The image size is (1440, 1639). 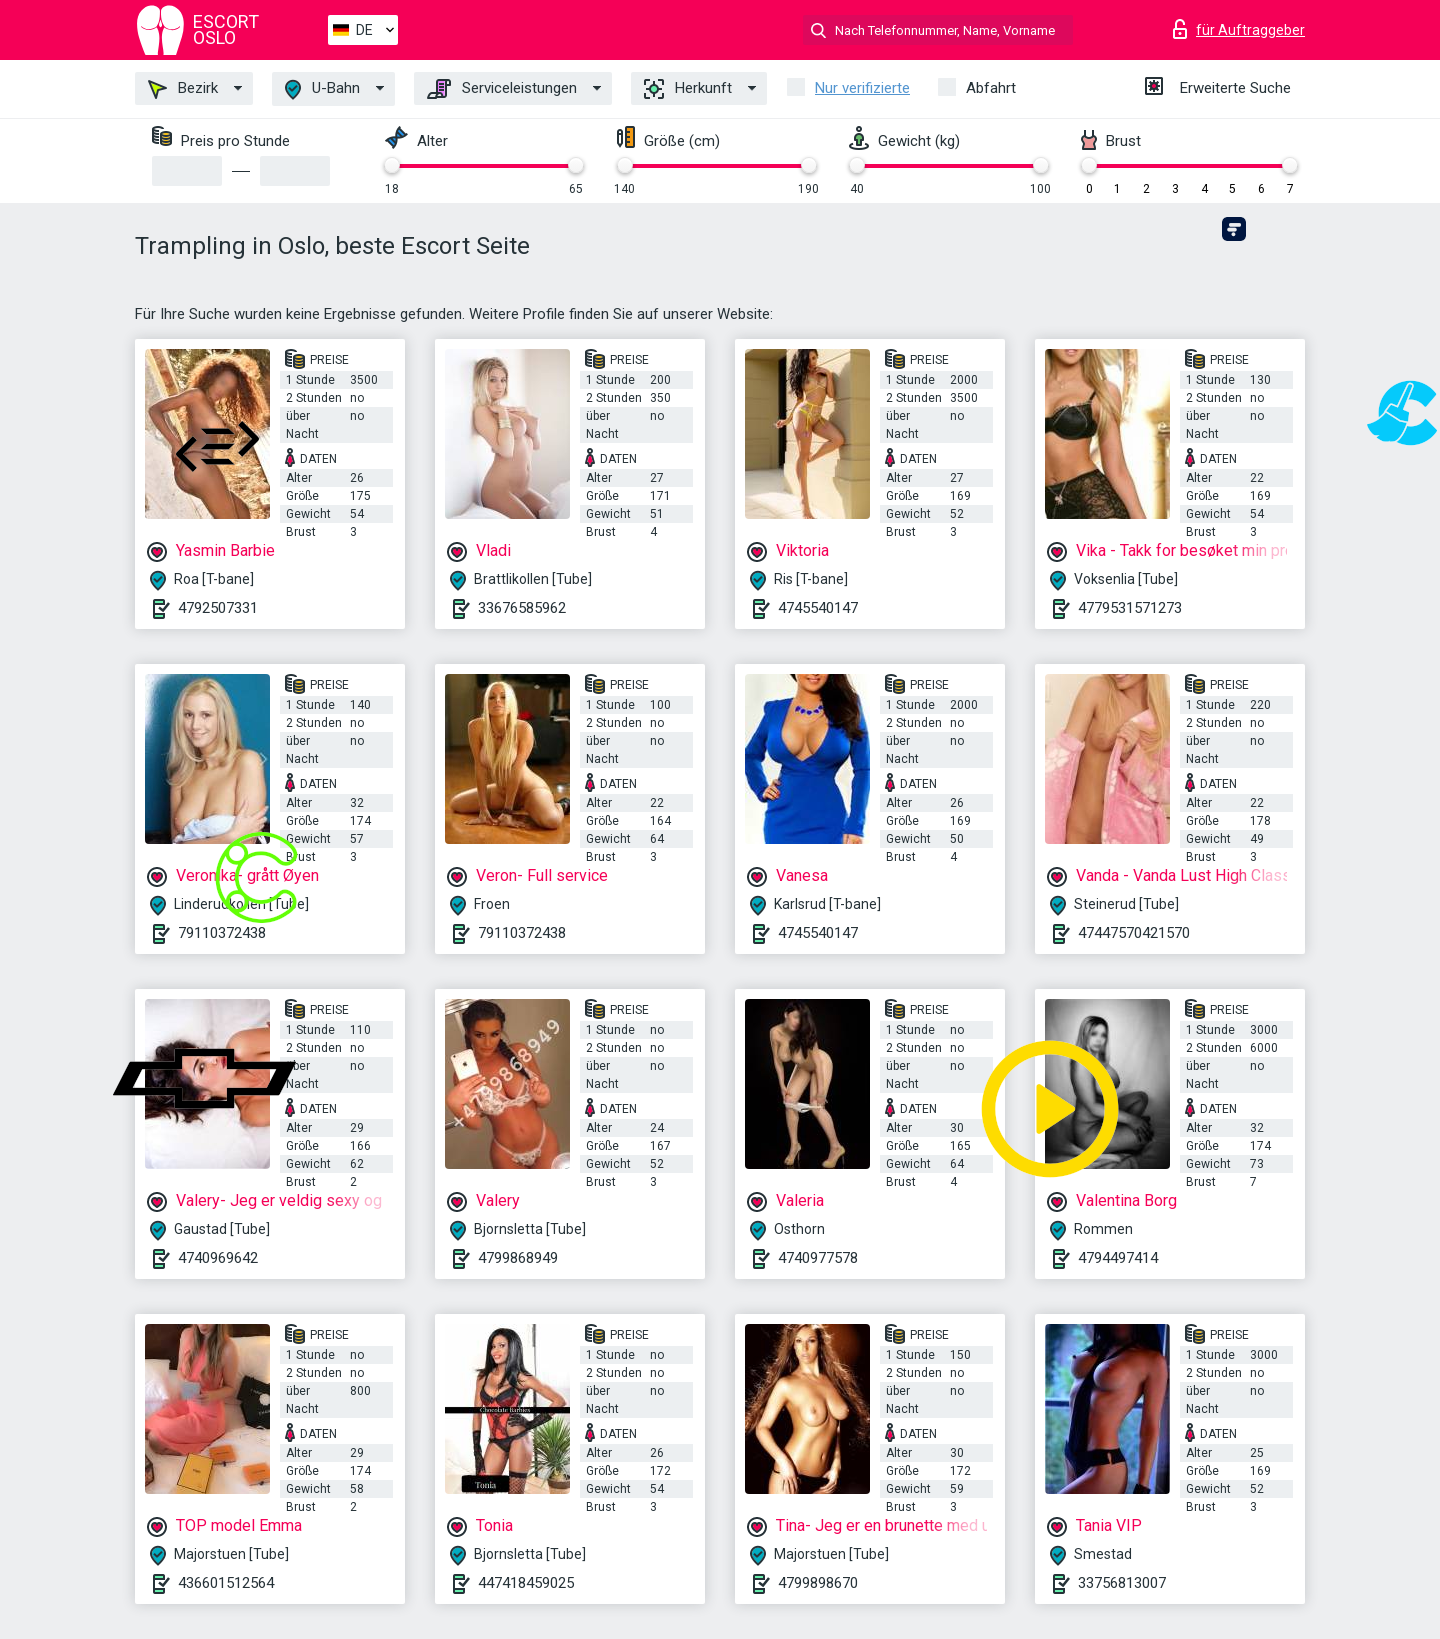 I want to click on open CCleaner application, so click(x=1402, y=413).